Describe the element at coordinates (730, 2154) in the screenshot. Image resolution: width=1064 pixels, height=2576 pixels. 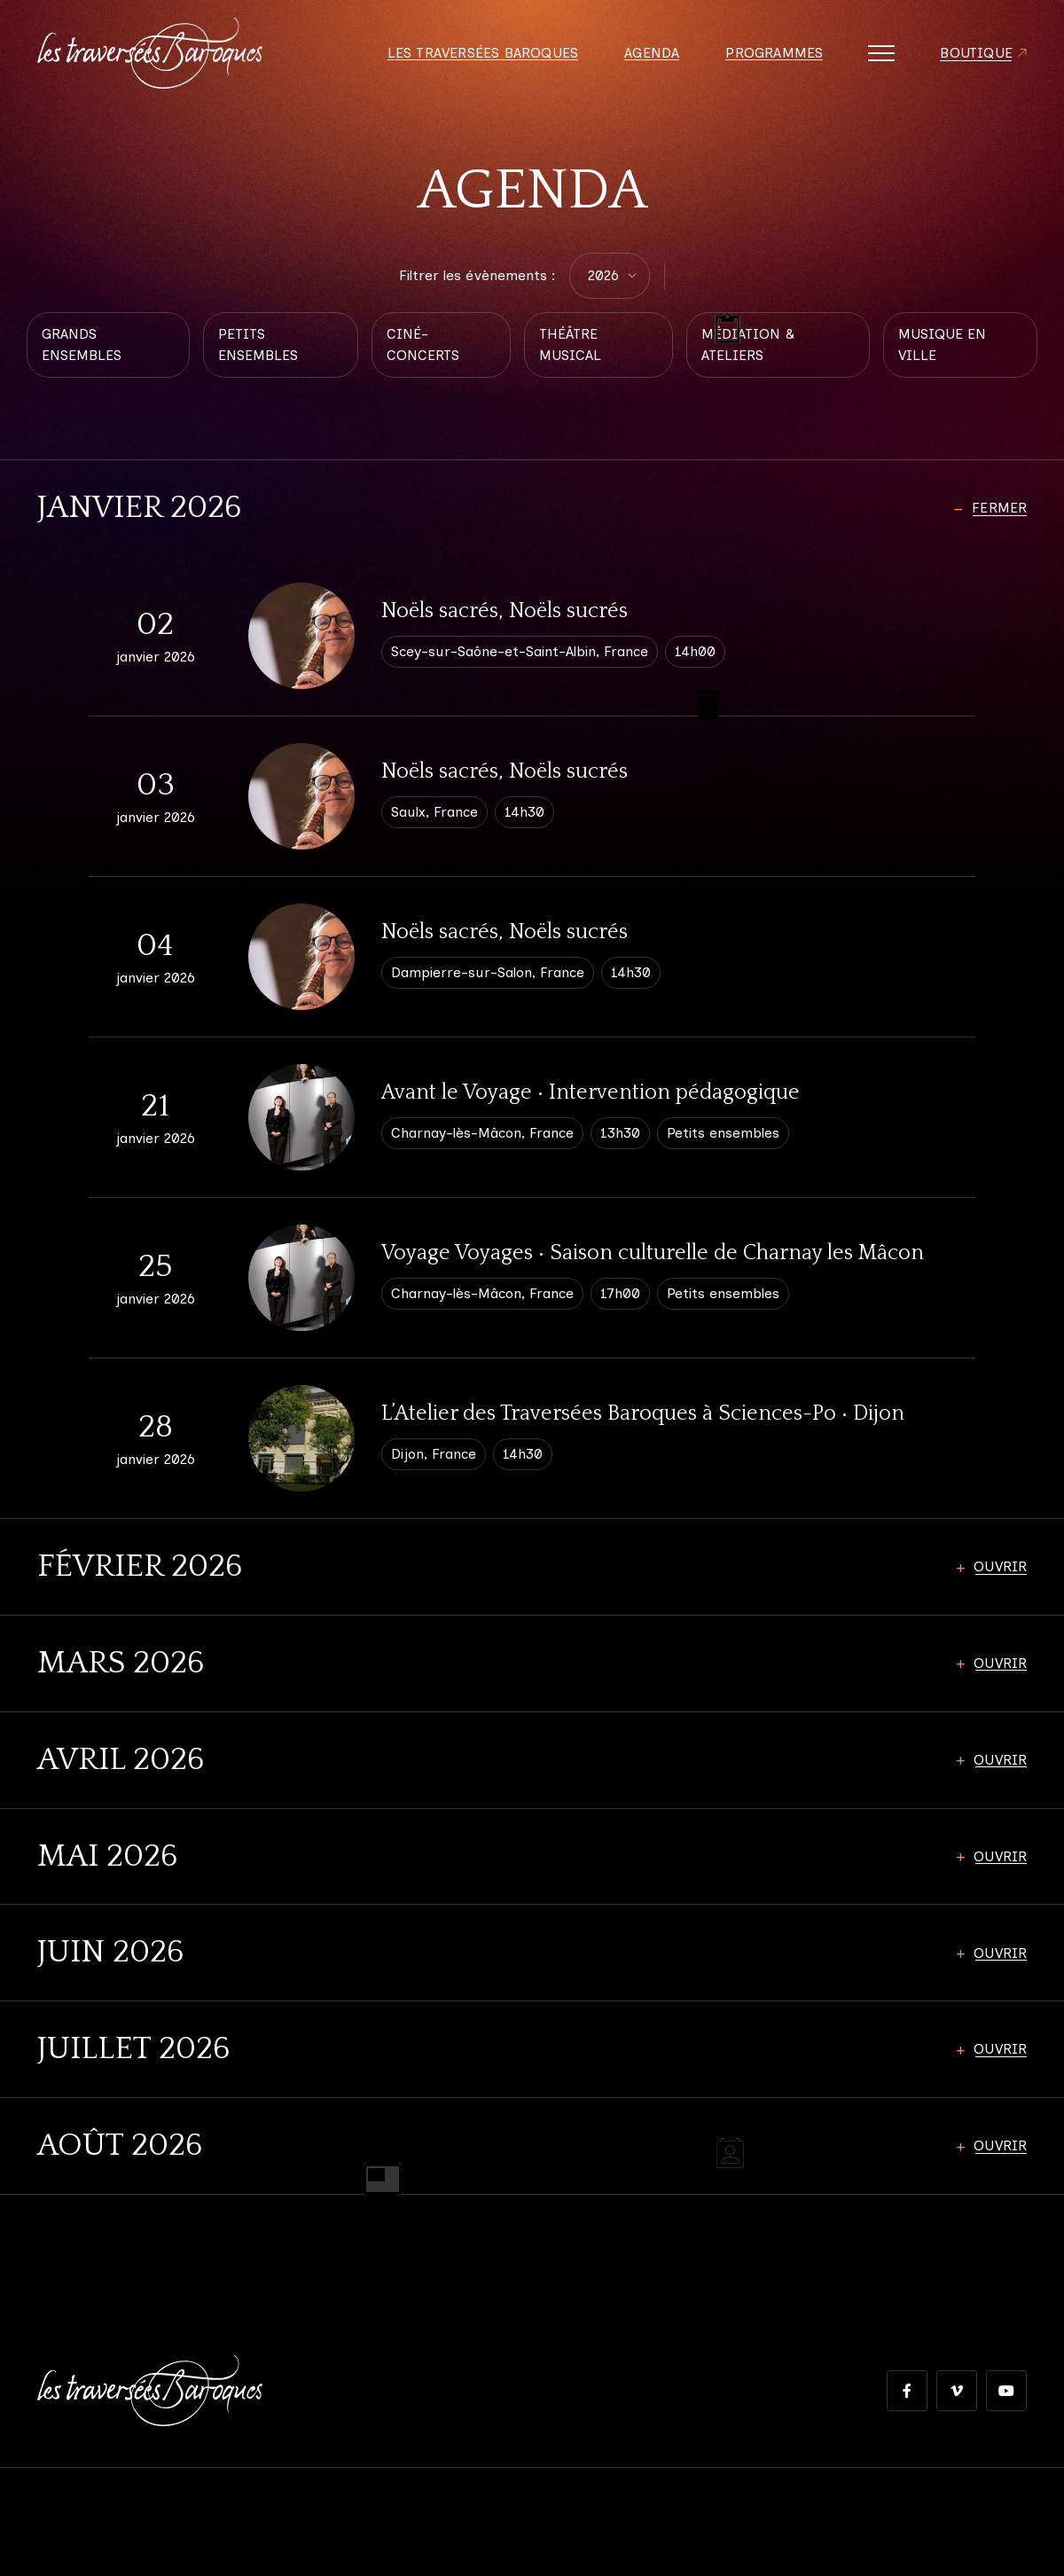
I see `view contact's calendar or schedule` at that location.